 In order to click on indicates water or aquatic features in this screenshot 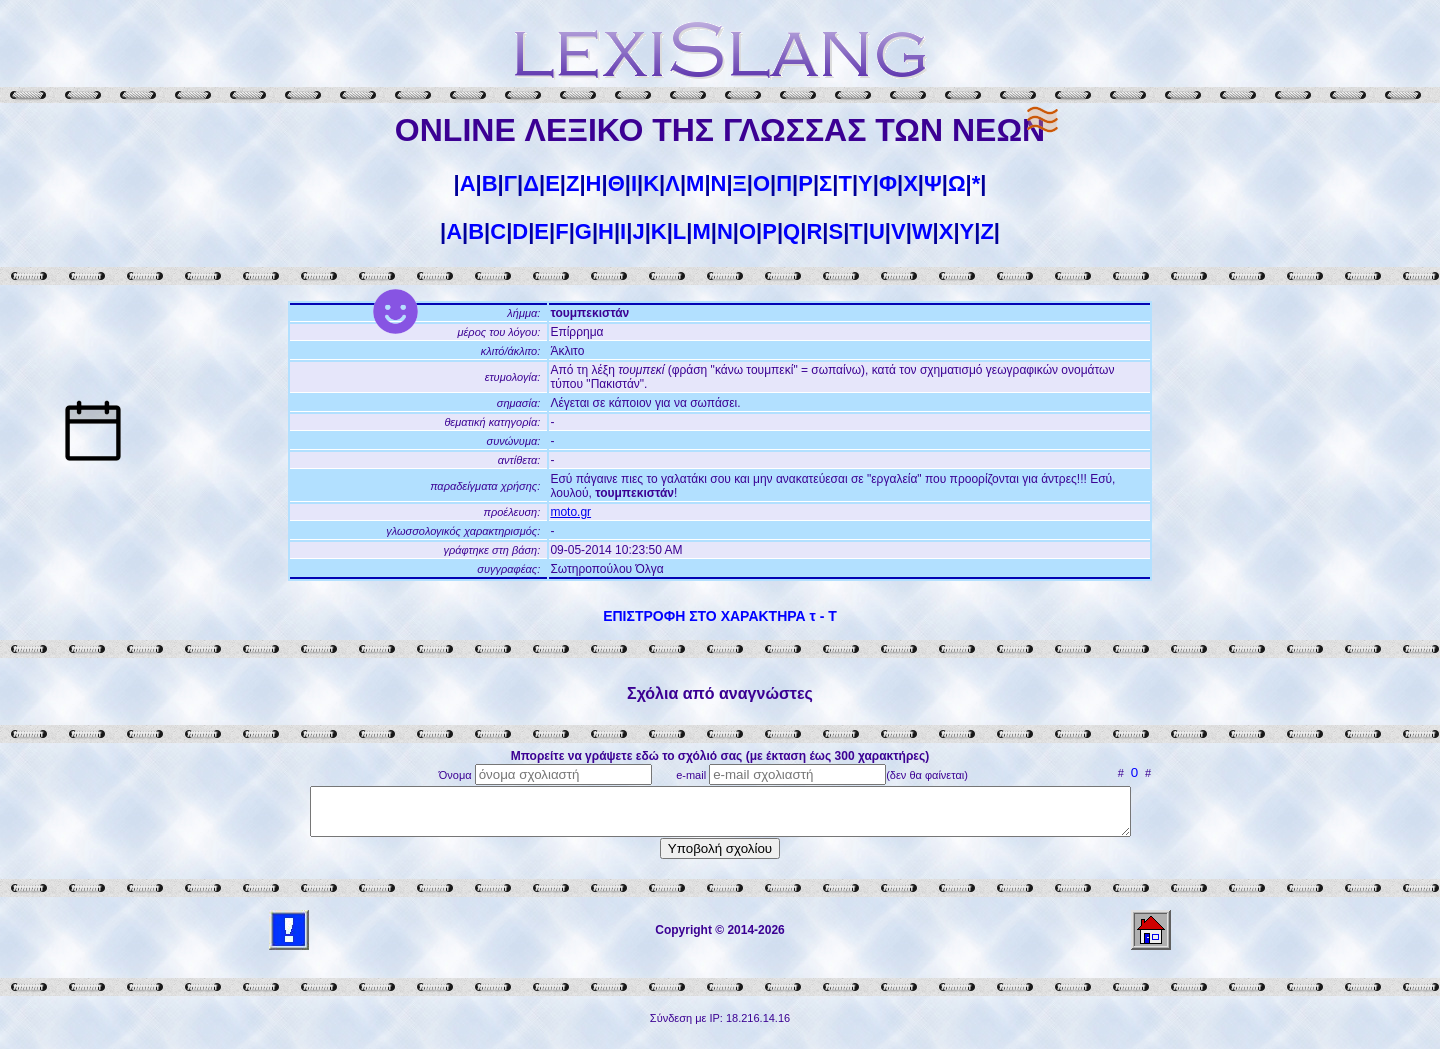, I will do `click(1042, 119)`.